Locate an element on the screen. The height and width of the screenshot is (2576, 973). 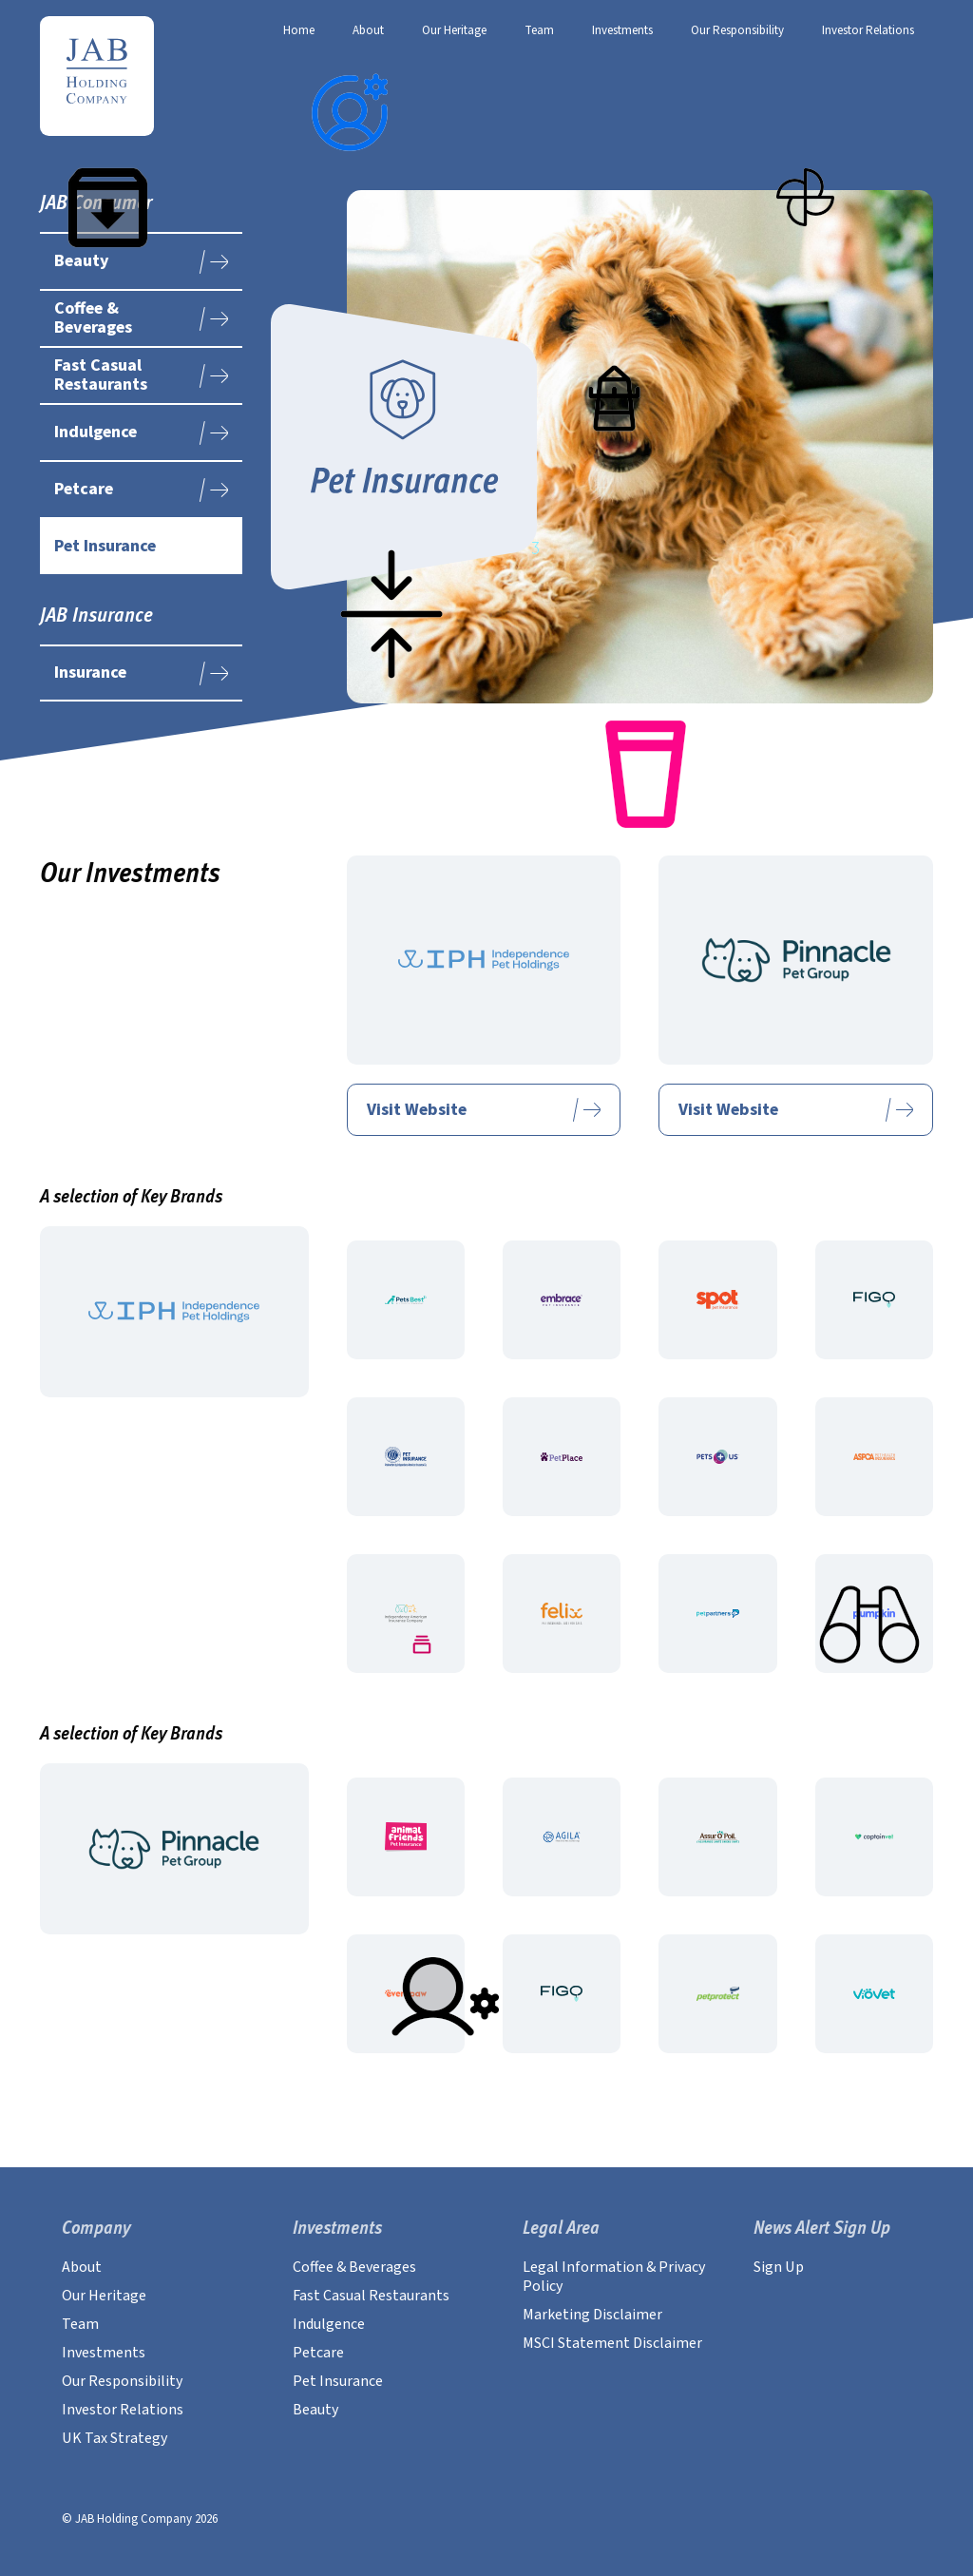
archive selected items is located at coordinates (107, 207).